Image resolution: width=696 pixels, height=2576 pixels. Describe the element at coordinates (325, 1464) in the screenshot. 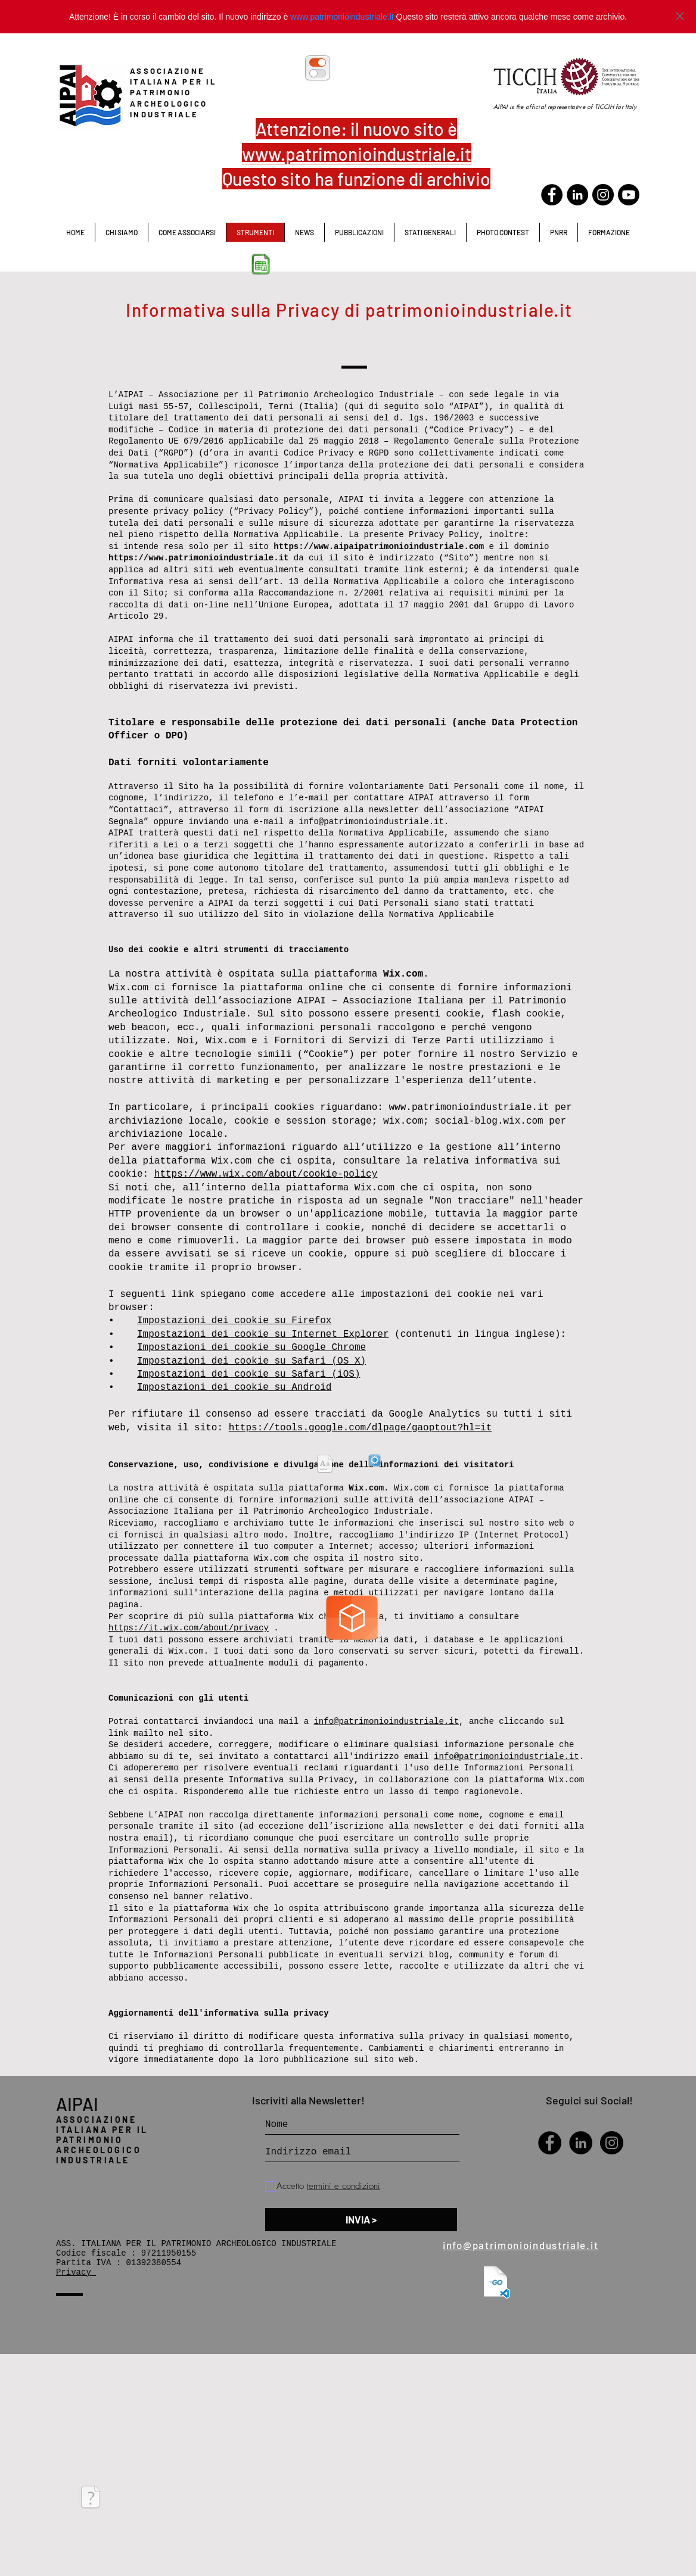

I see `open a rich text document` at that location.